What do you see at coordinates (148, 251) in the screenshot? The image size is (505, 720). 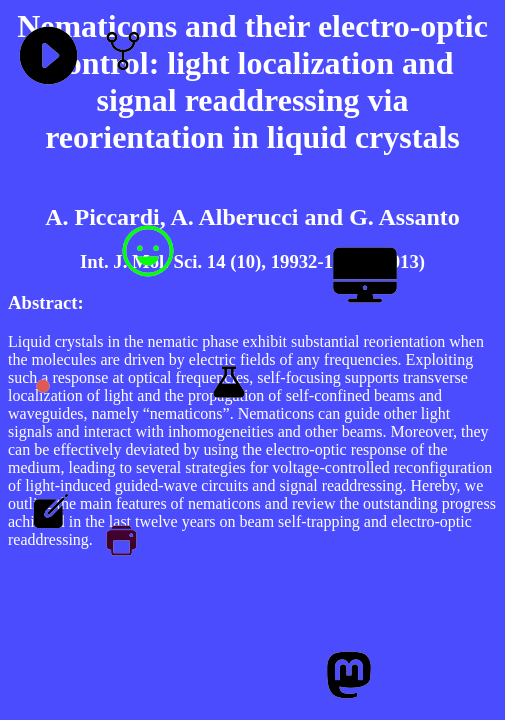 I see `rate your experience positively` at bounding box center [148, 251].